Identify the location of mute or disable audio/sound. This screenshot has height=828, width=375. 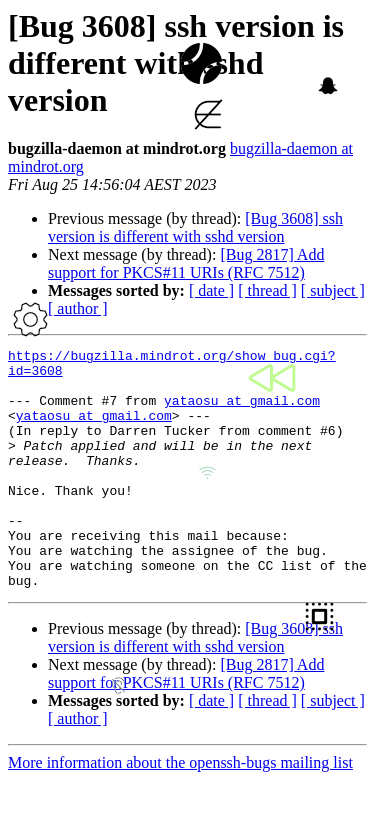
(118, 685).